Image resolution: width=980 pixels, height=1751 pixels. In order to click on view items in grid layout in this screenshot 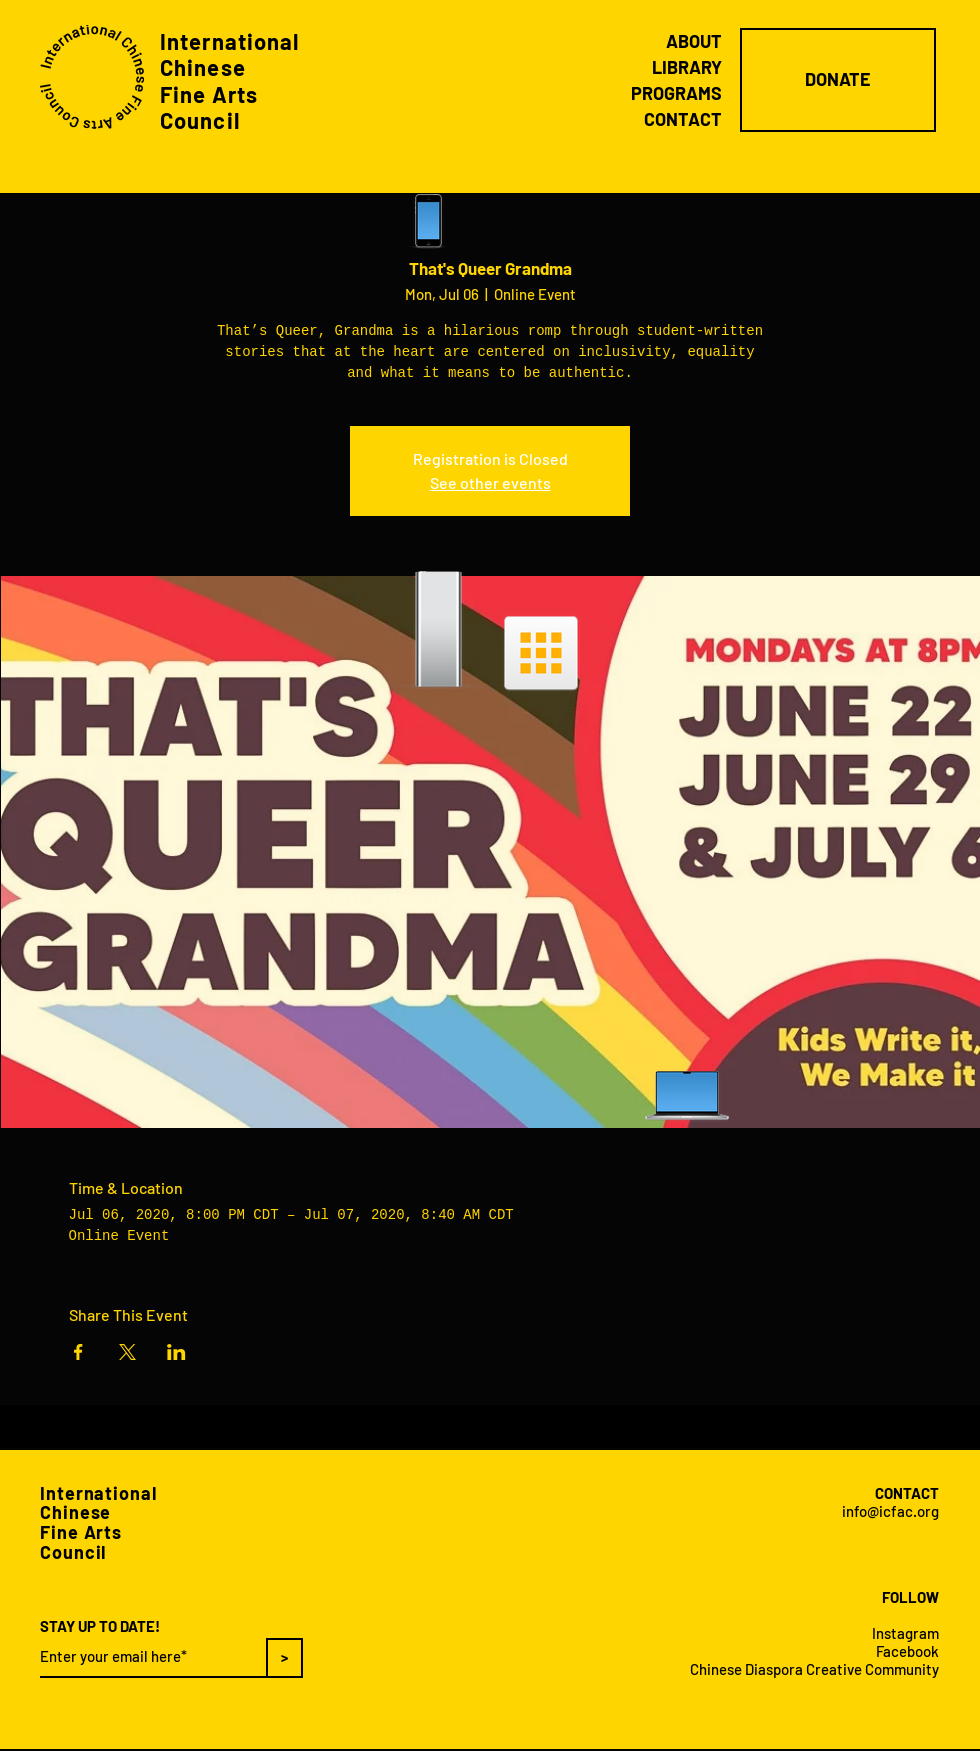, I will do `click(541, 653)`.